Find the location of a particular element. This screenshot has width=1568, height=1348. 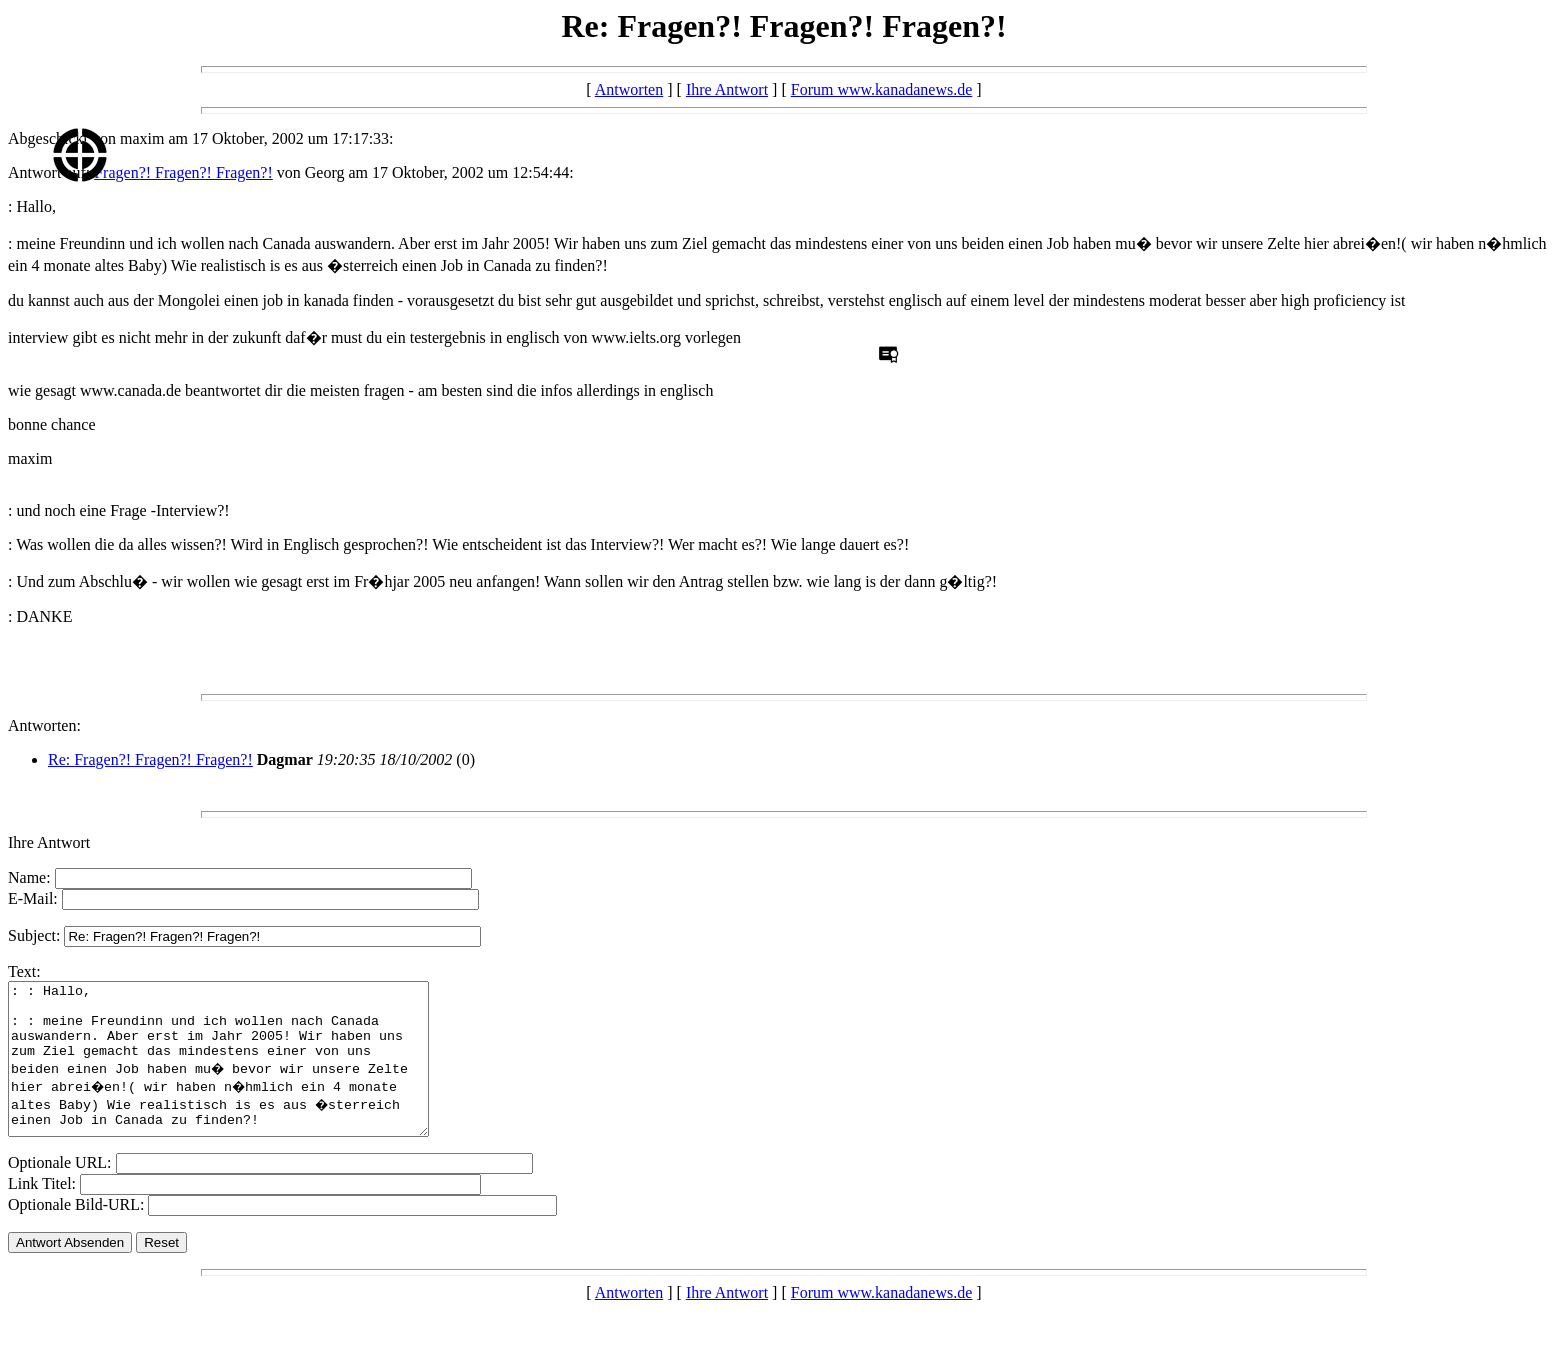

view polar chart analytics is located at coordinates (80, 155).